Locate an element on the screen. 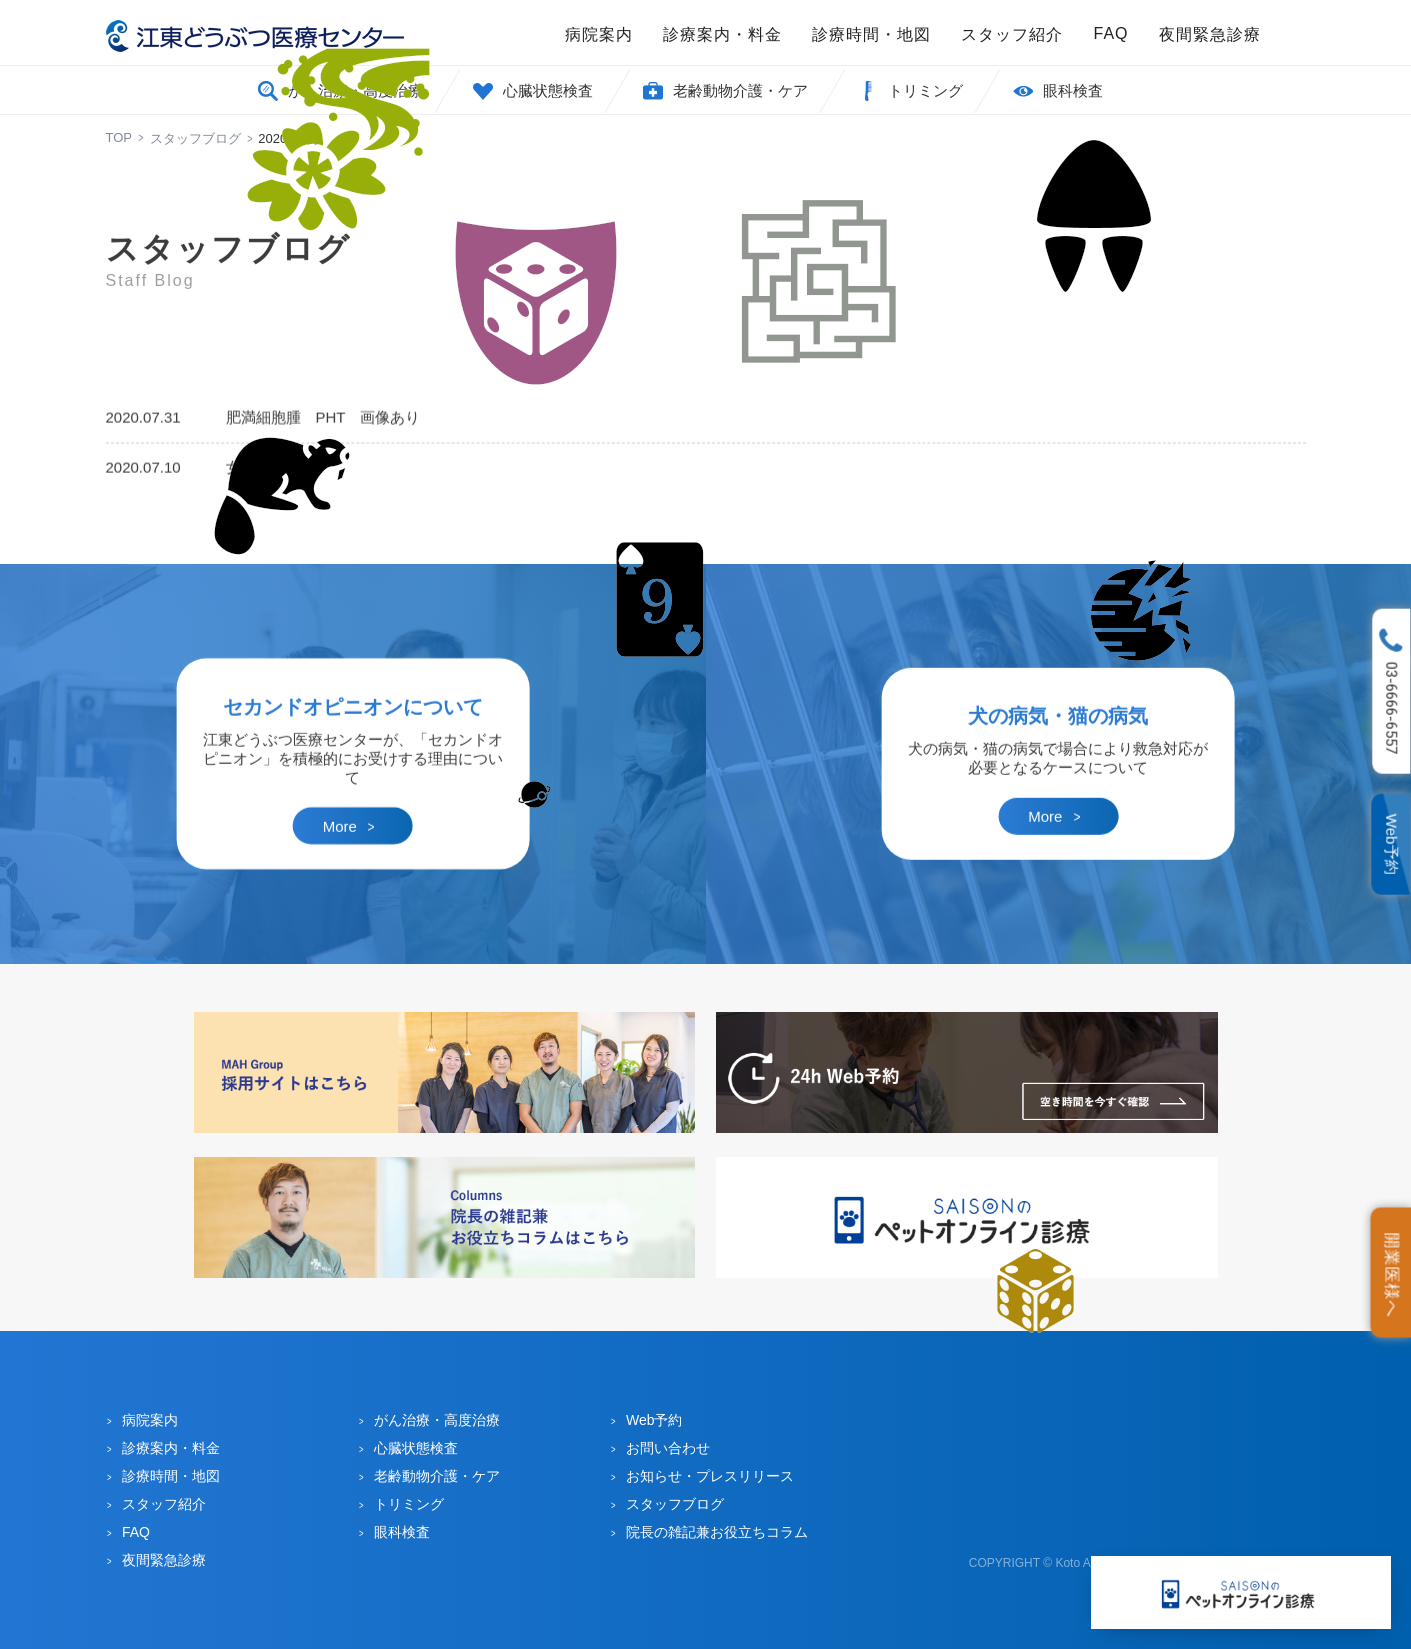 The image size is (1411, 1649). activate jetpack or boost ability is located at coordinates (1094, 216).